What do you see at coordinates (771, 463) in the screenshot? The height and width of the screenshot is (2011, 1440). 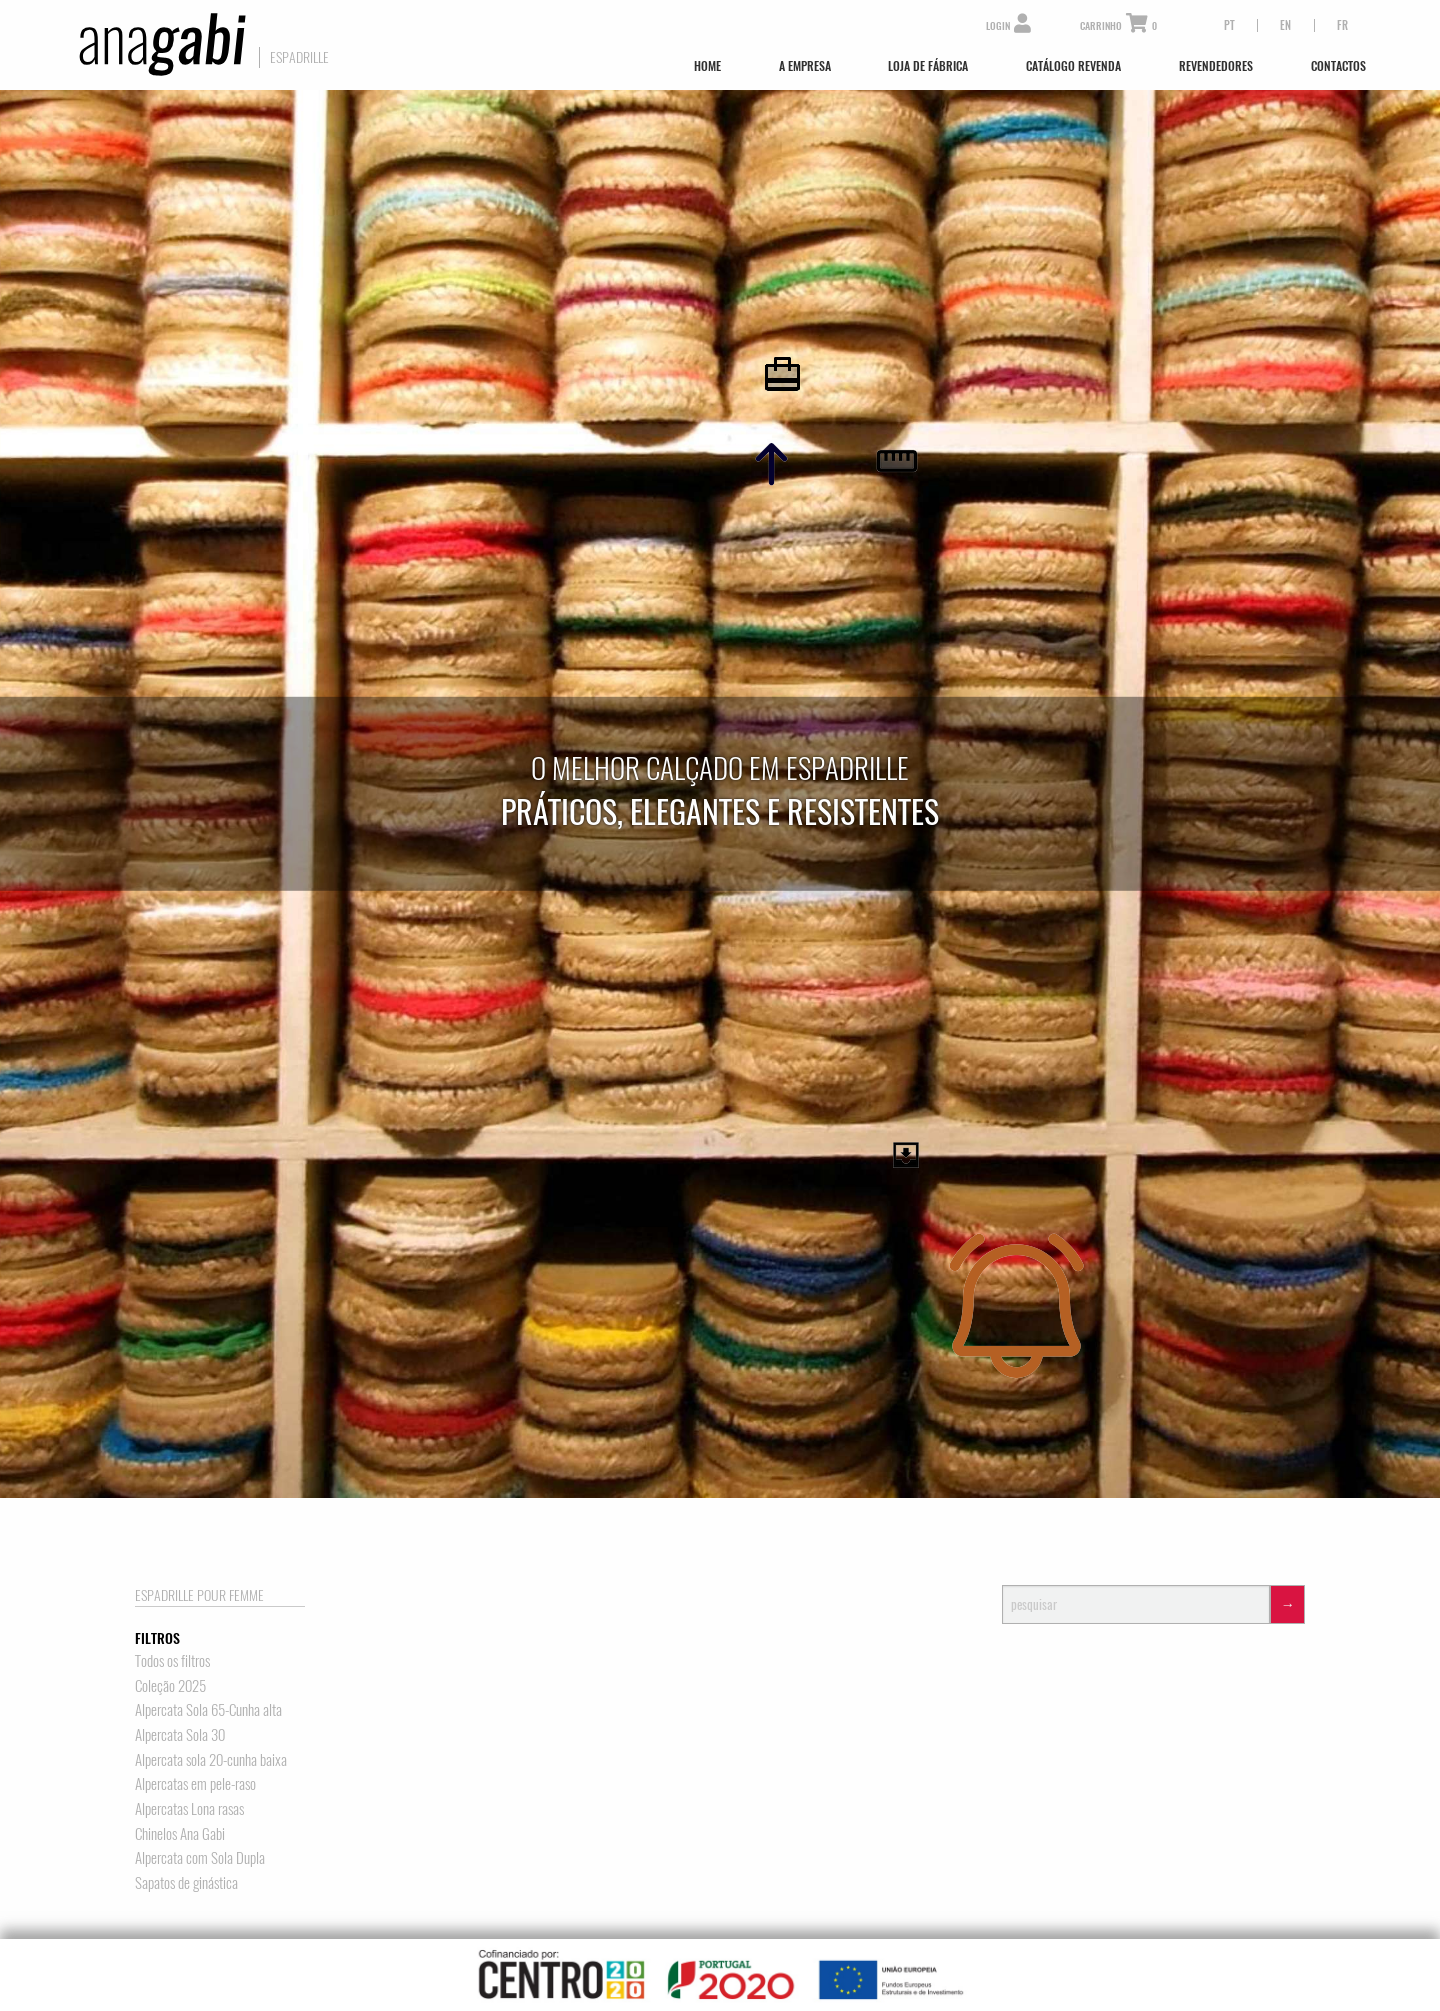 I see `scroll to top of page` at bounding box center [771, 463].